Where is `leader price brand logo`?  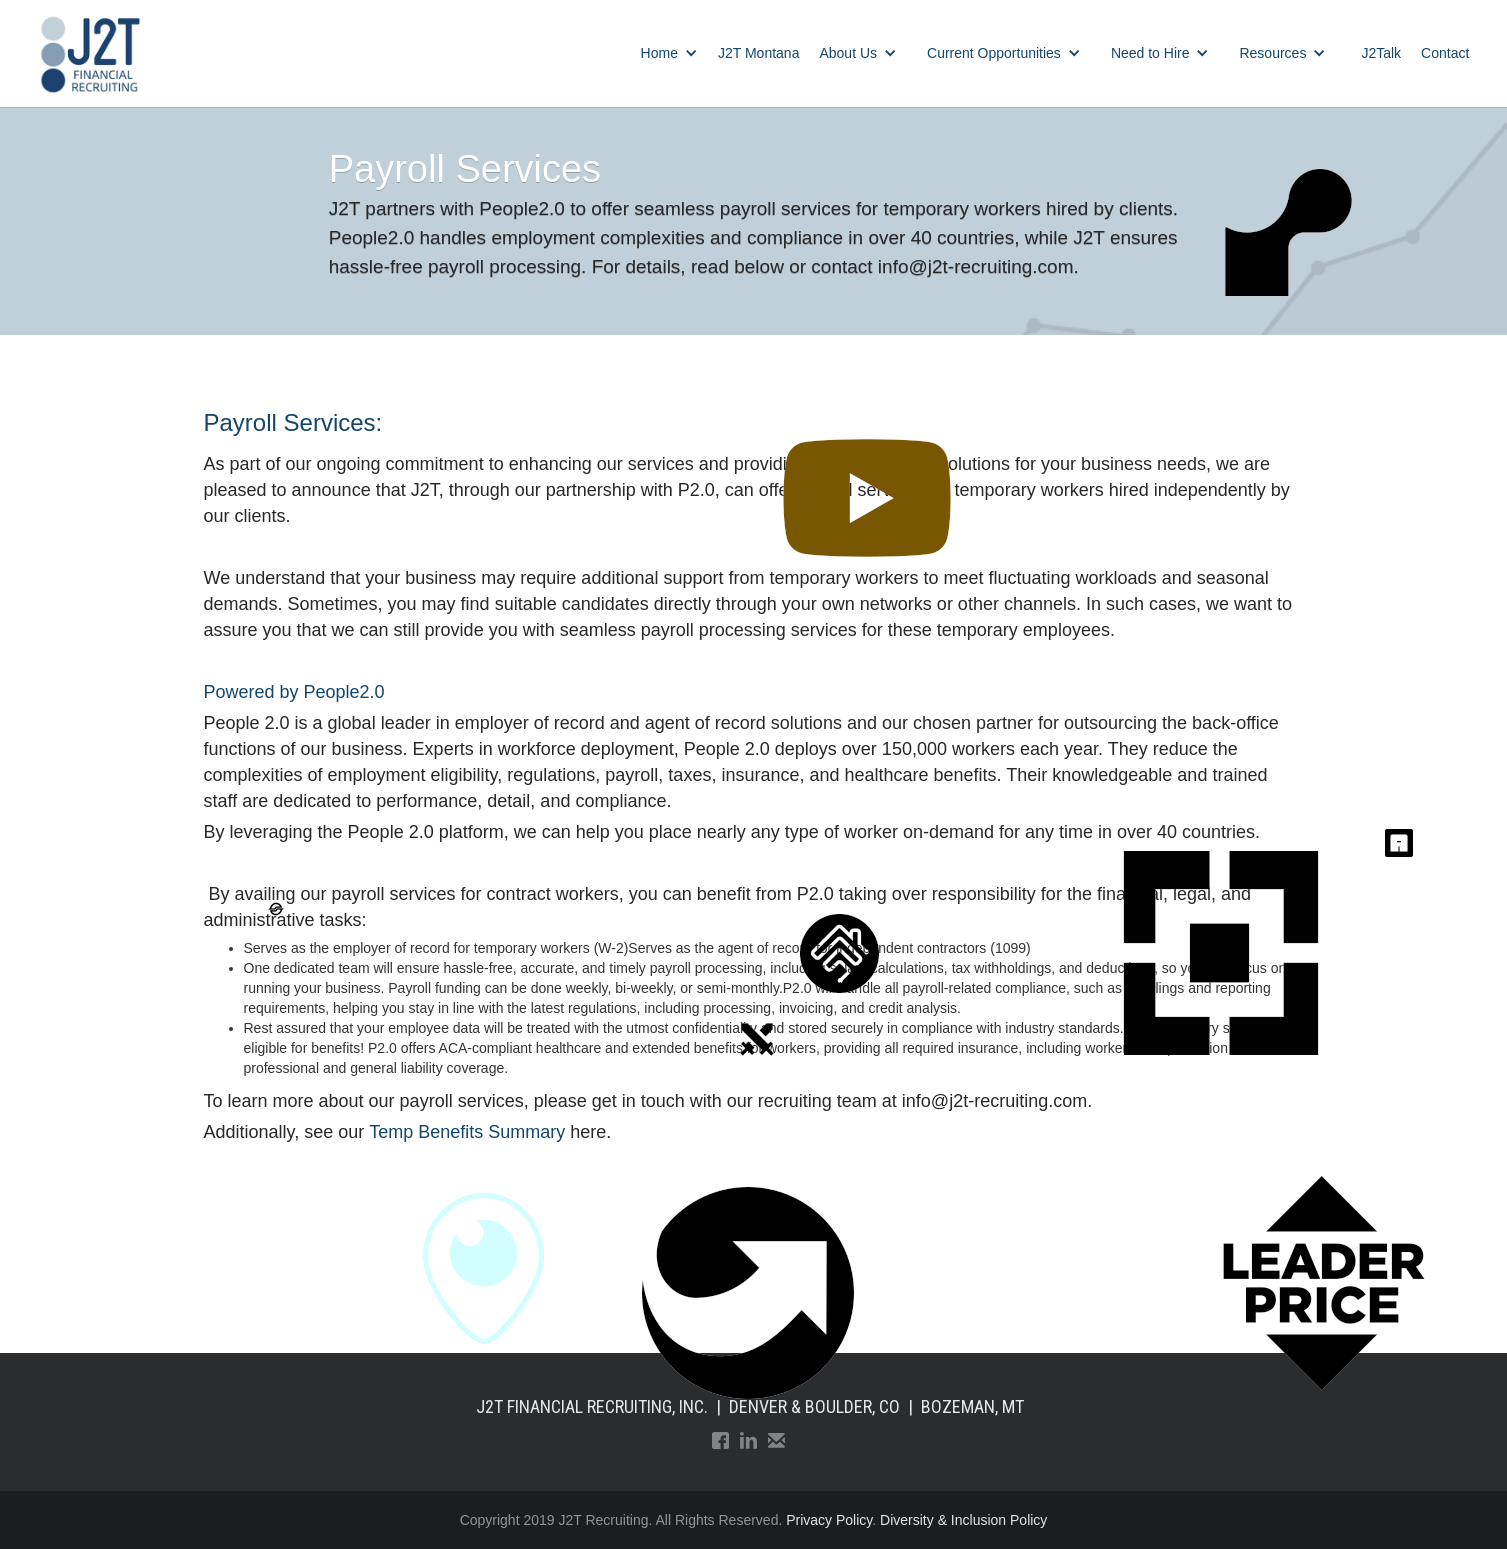
leader price brand logo is located at coordinates (1324, 1283).